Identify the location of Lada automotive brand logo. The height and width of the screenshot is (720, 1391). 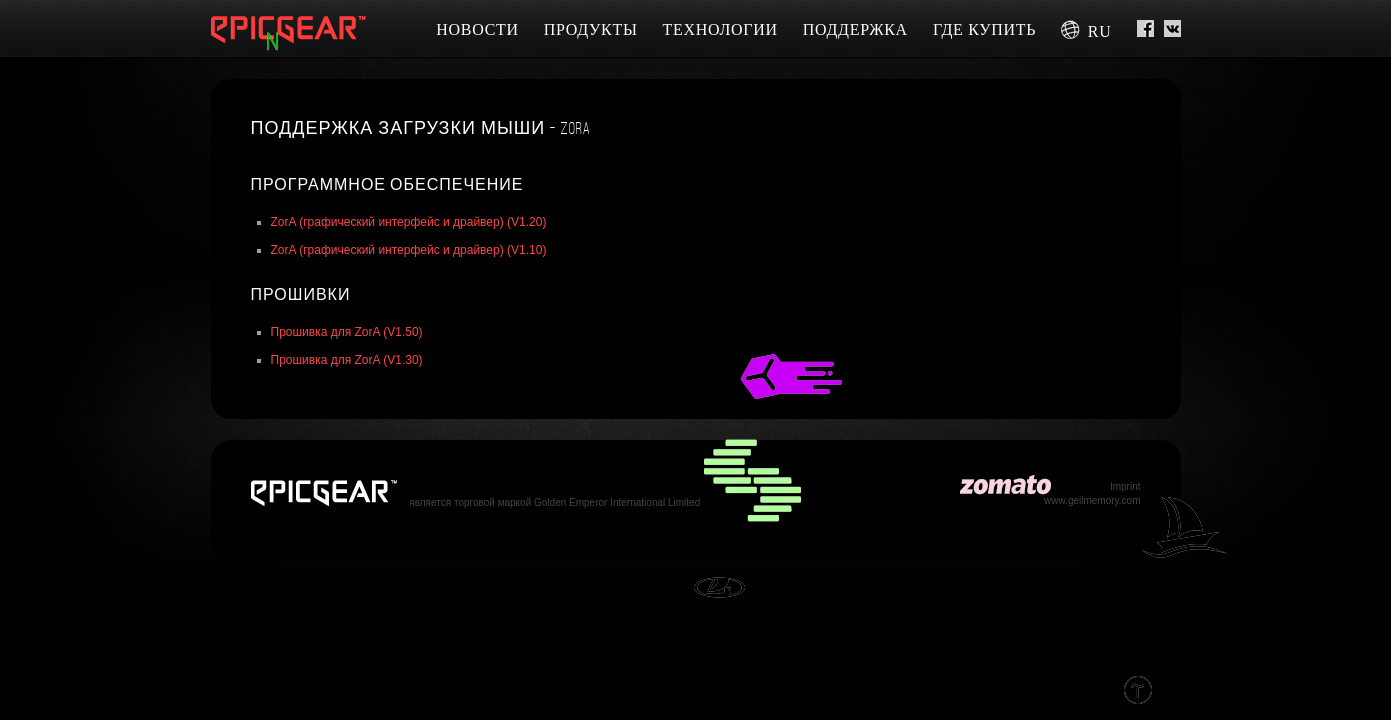
(719, 587).